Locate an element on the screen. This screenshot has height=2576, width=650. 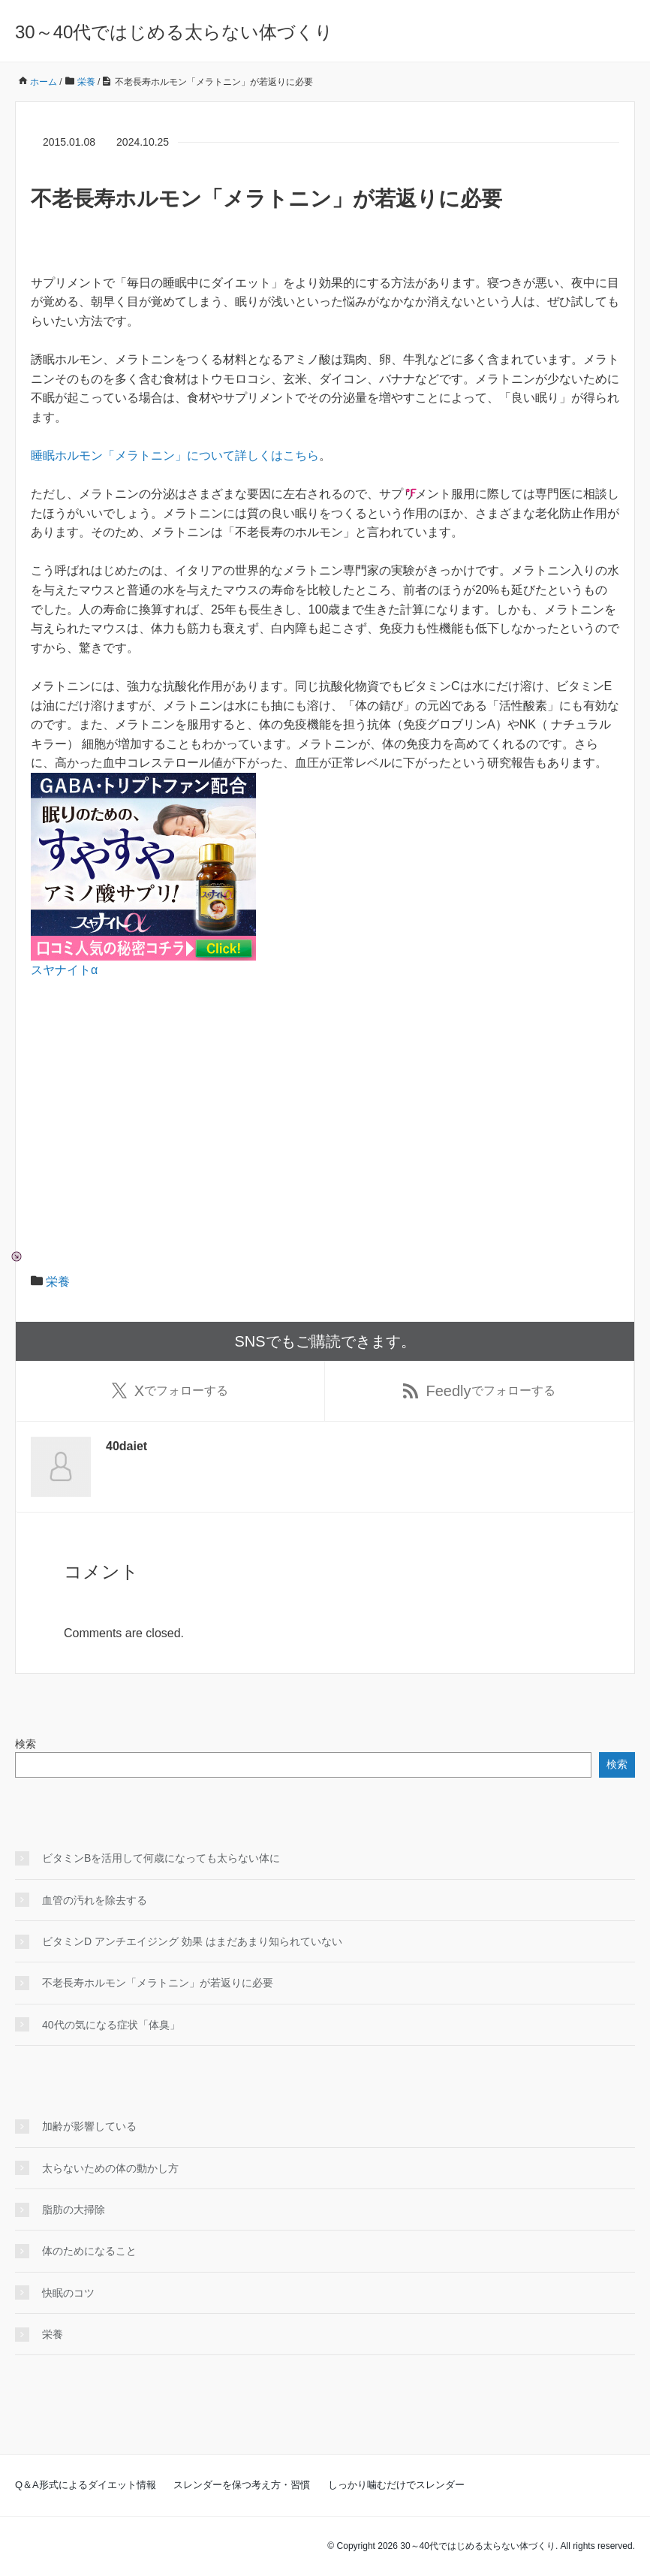
display temperature in fahrenheit is located at coordinates (411, 493).